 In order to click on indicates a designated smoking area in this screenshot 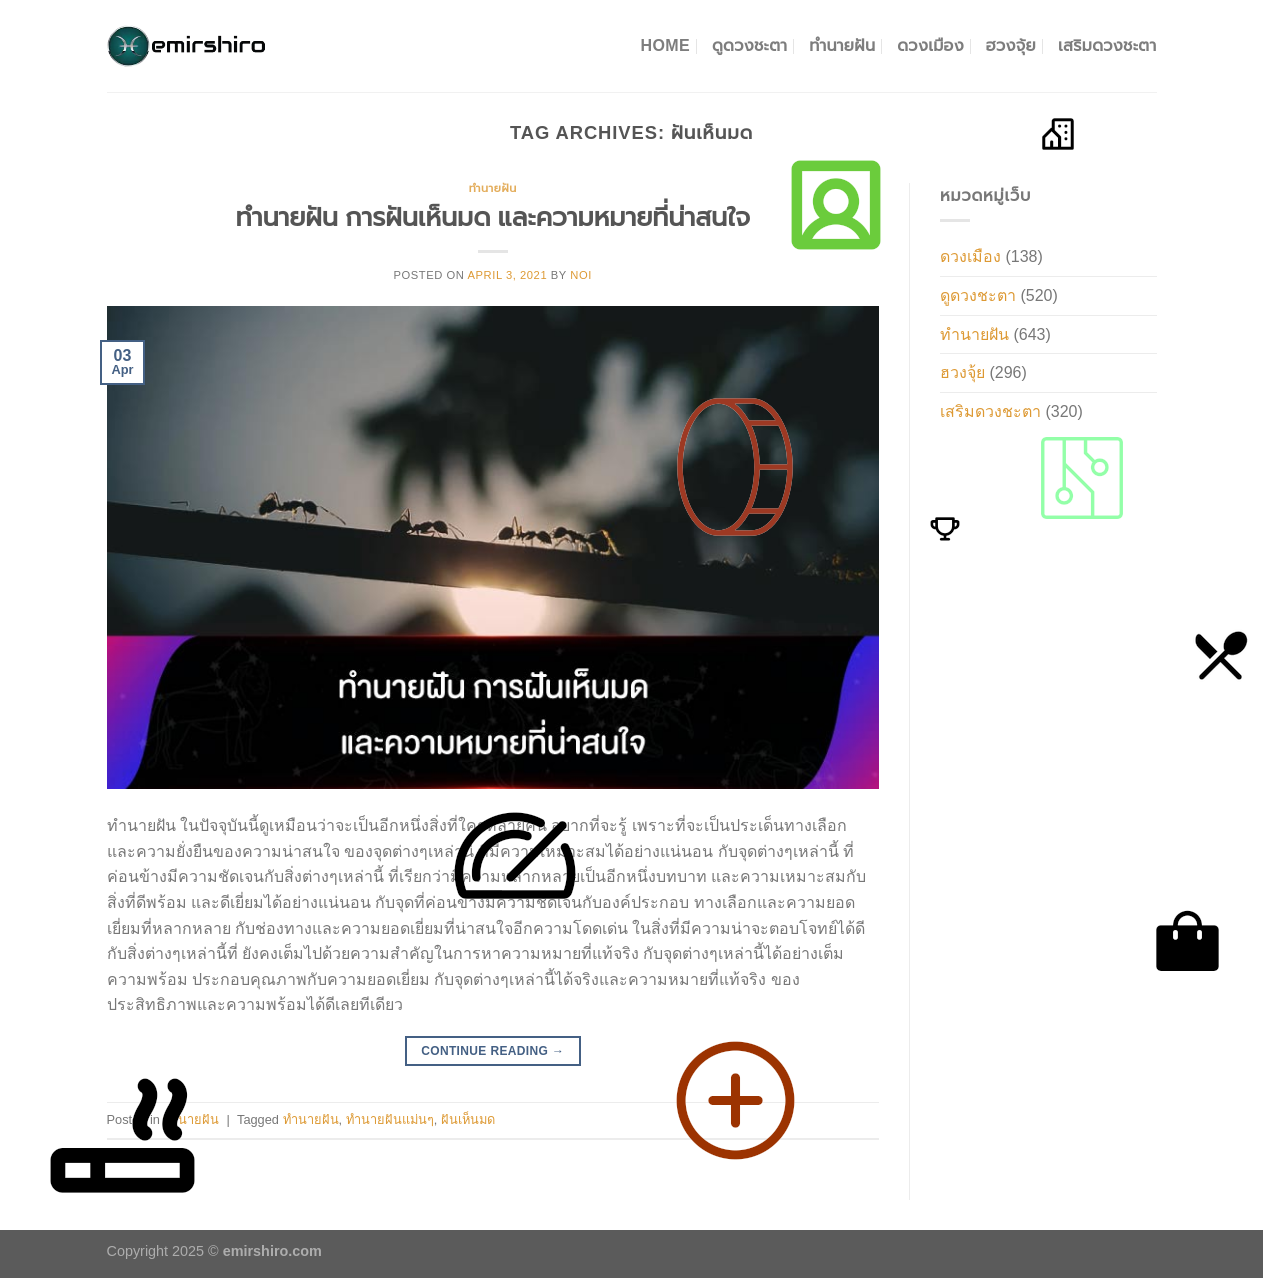, I will do `click(122, 1150)`.